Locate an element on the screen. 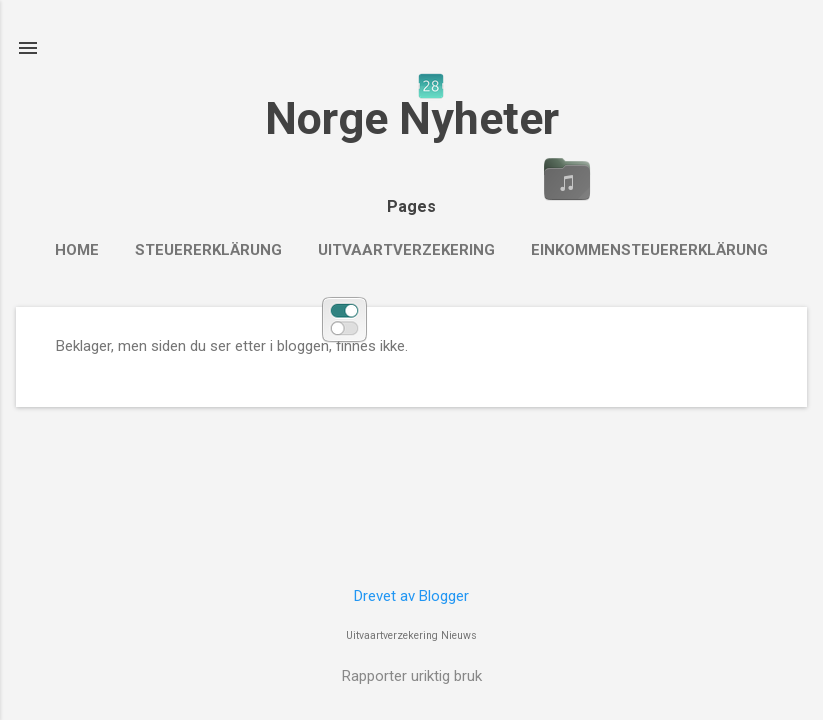 This screenshot has width=823, height=720. open gnome tweaks settings is located at coordinates (344, 319).